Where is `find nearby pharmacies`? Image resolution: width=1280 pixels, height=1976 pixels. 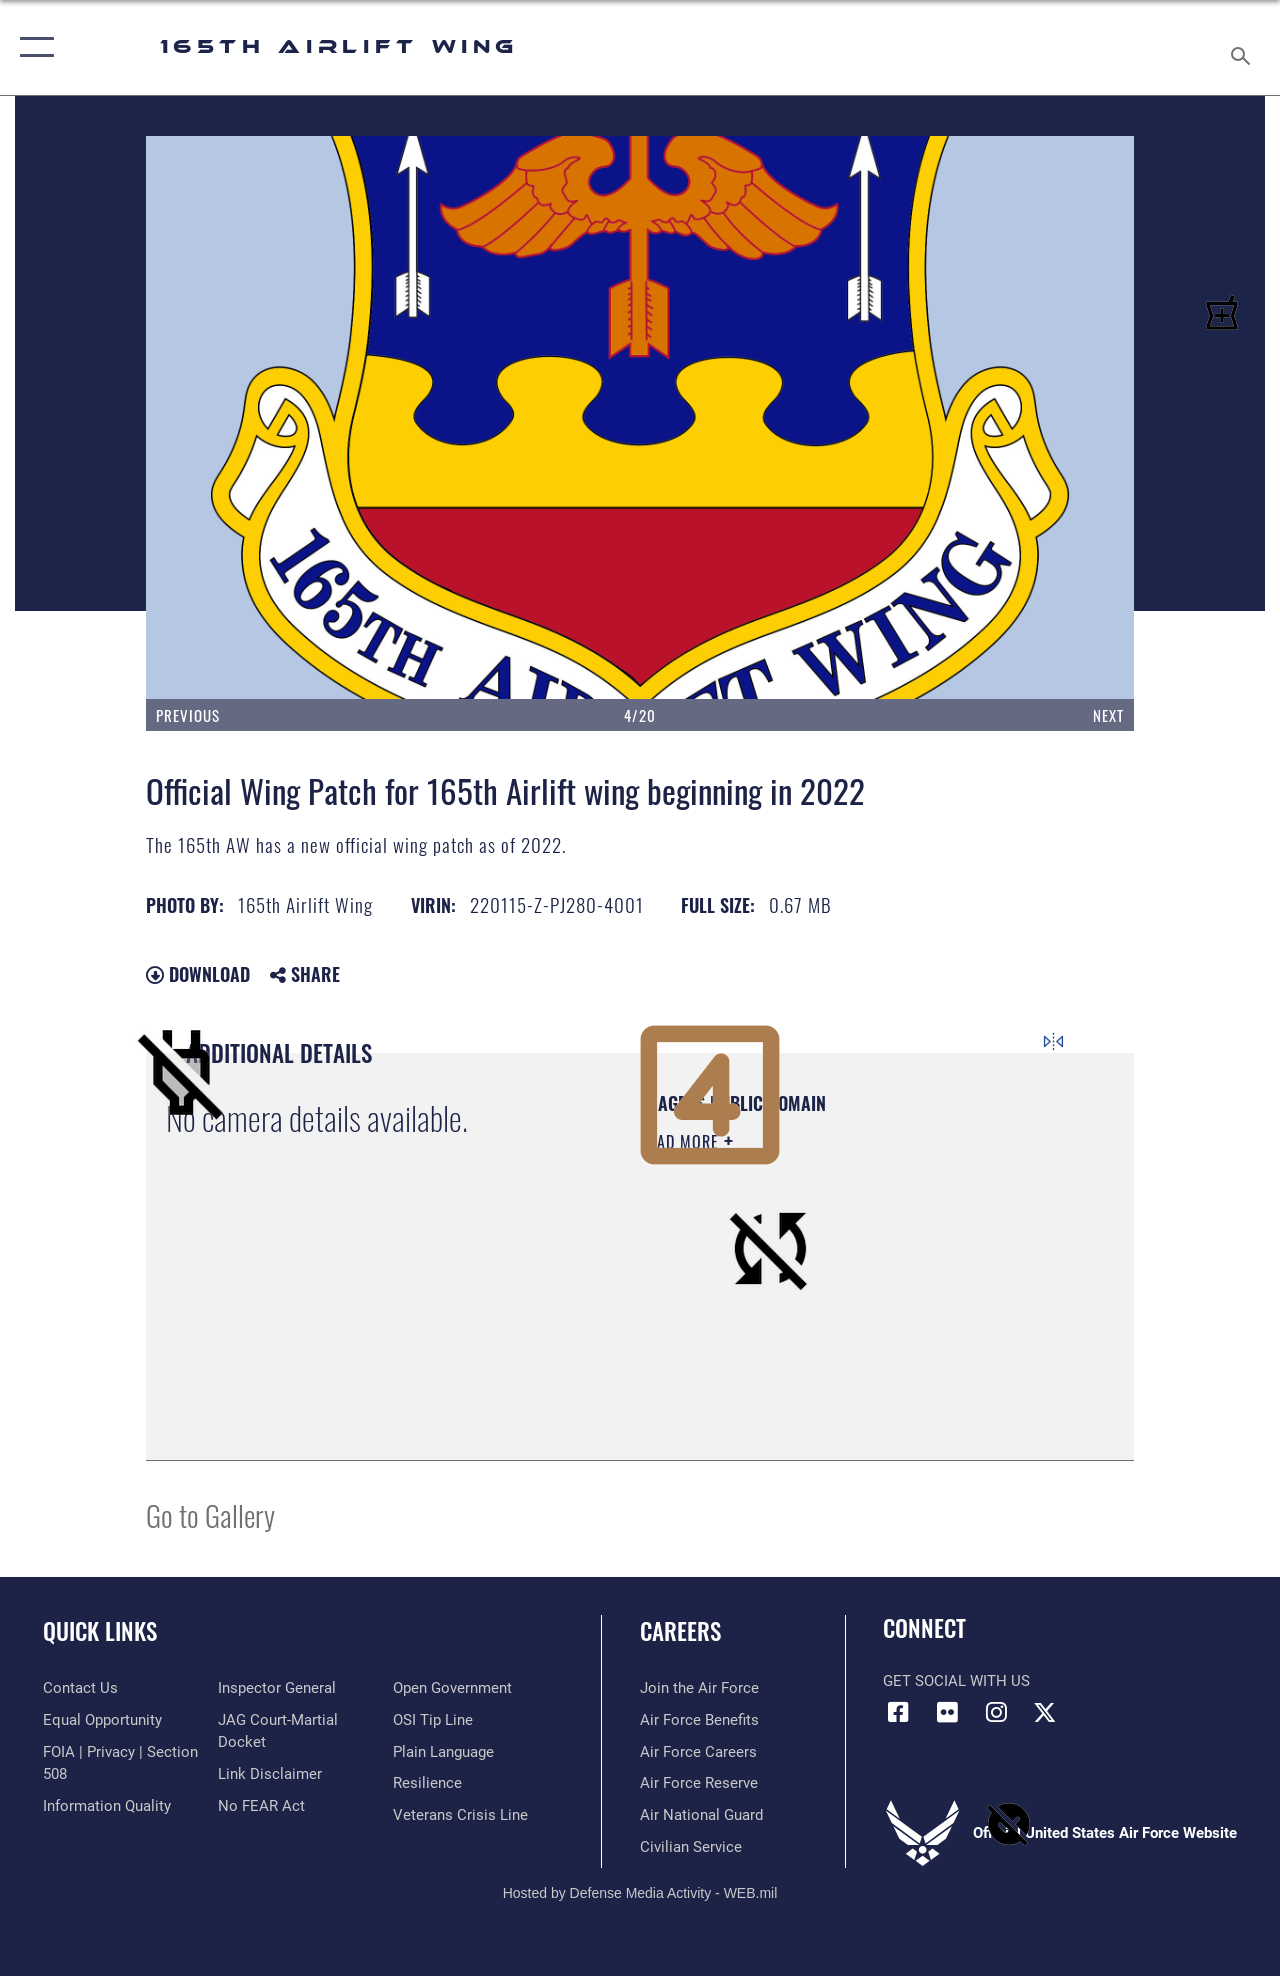 find nearby pharmacies is located at coordinates (1222, 314).